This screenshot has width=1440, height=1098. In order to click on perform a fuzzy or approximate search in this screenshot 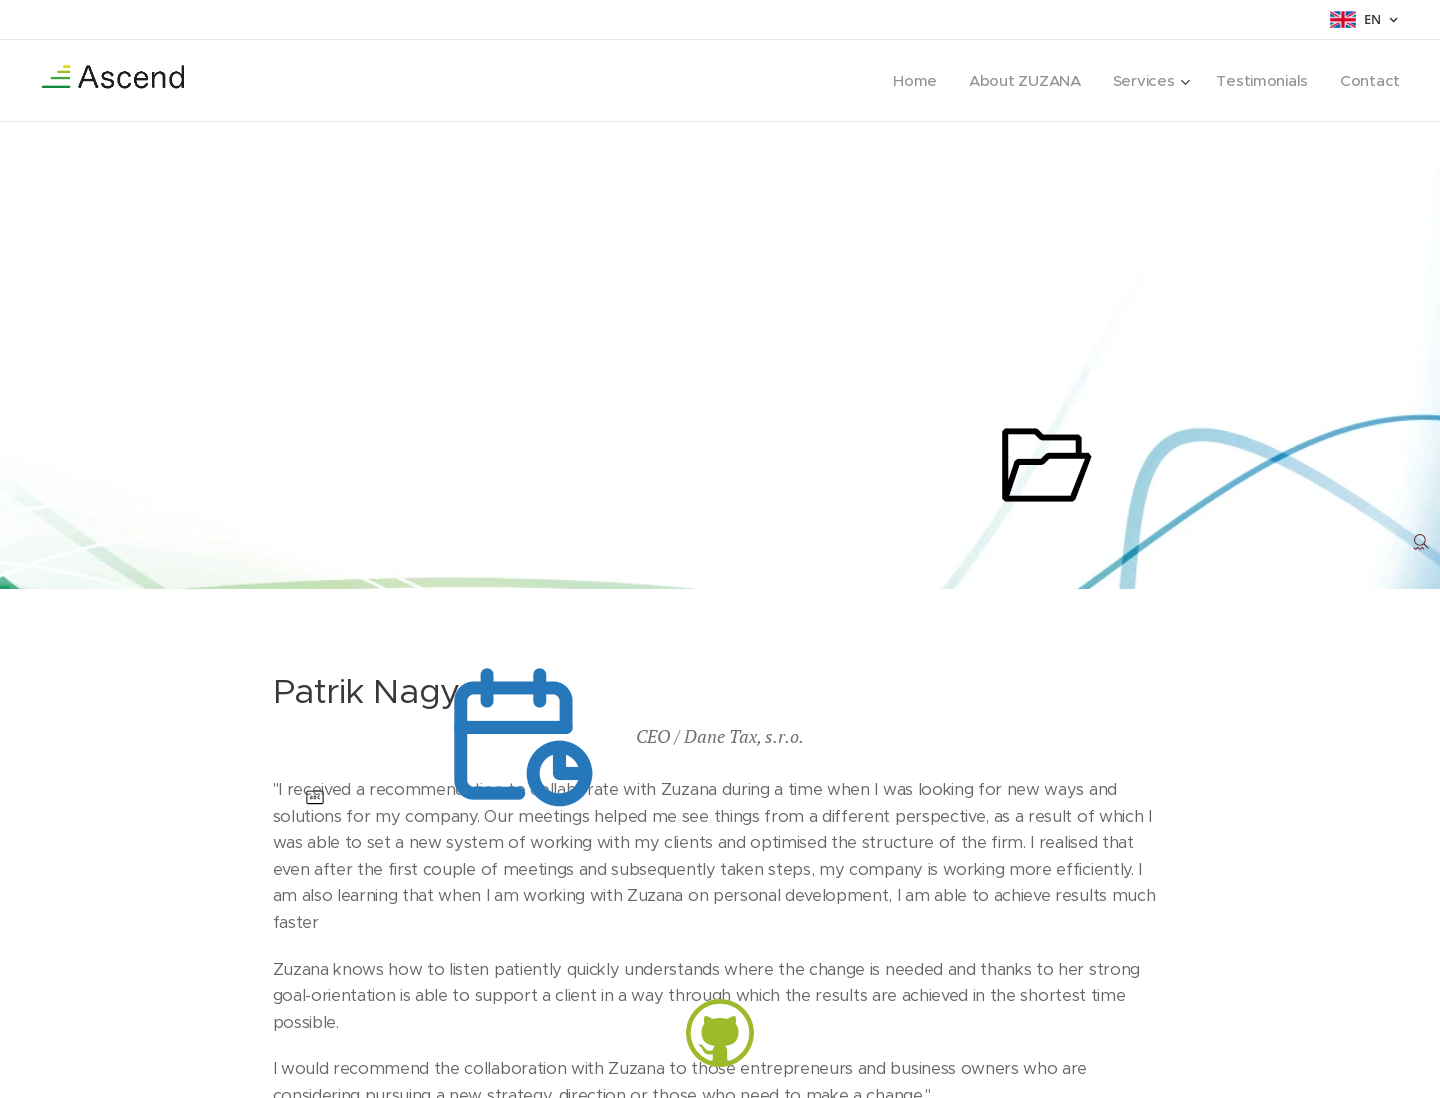, I will do `click(1421, 541)`.